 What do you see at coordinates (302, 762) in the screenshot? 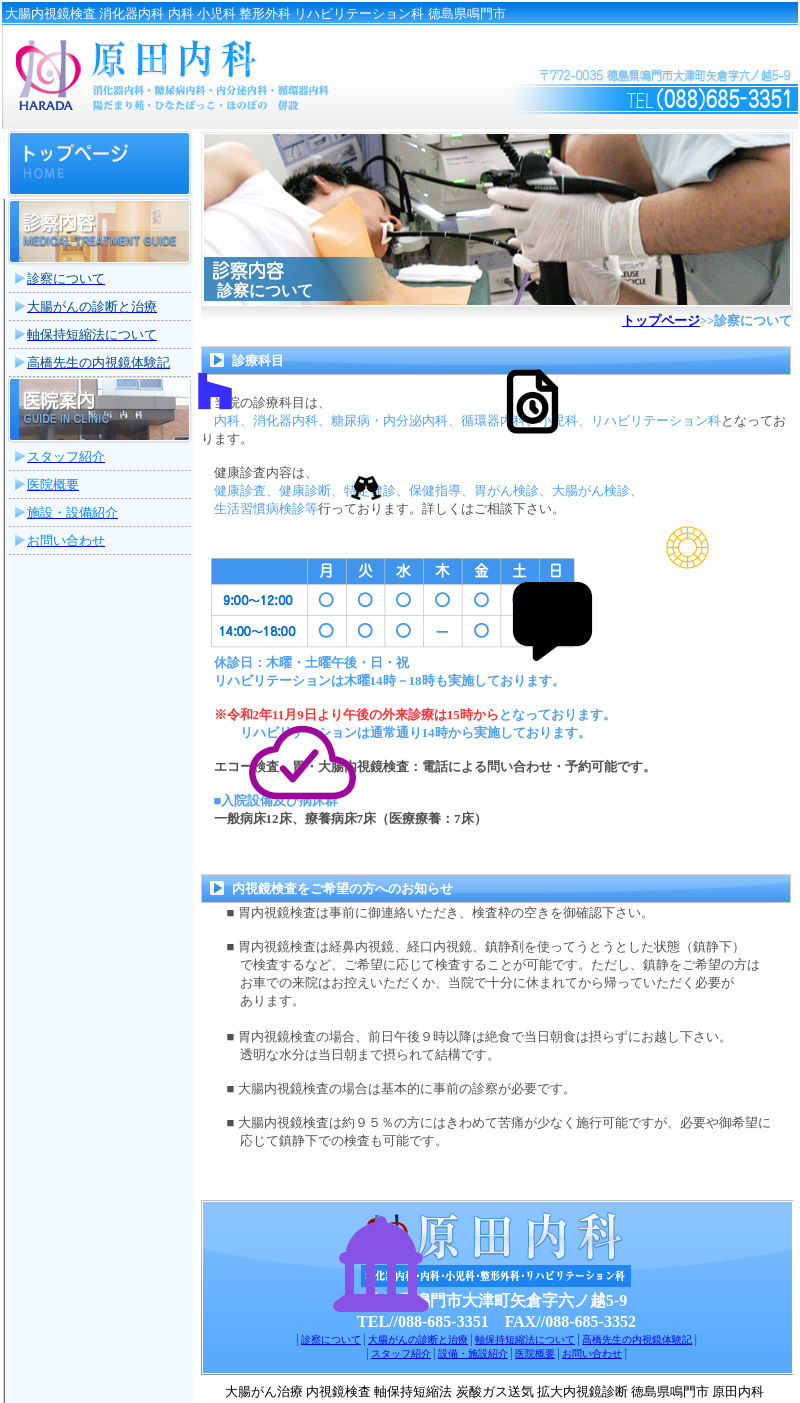
I see `file successfully uploaded to cloud` at bounding box center [302, 762].